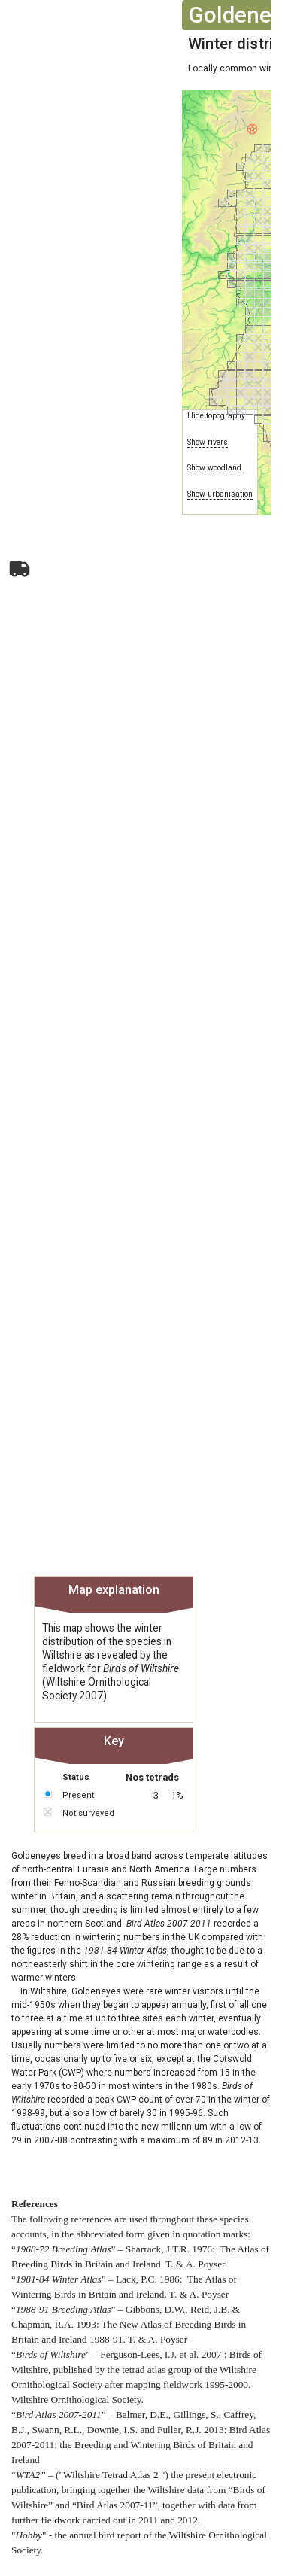 This screenshot has width=282, height=2576. Describe the element at coordinates (252, 129) in the screenshot. I see `access sports or soccer-related content` at that location.